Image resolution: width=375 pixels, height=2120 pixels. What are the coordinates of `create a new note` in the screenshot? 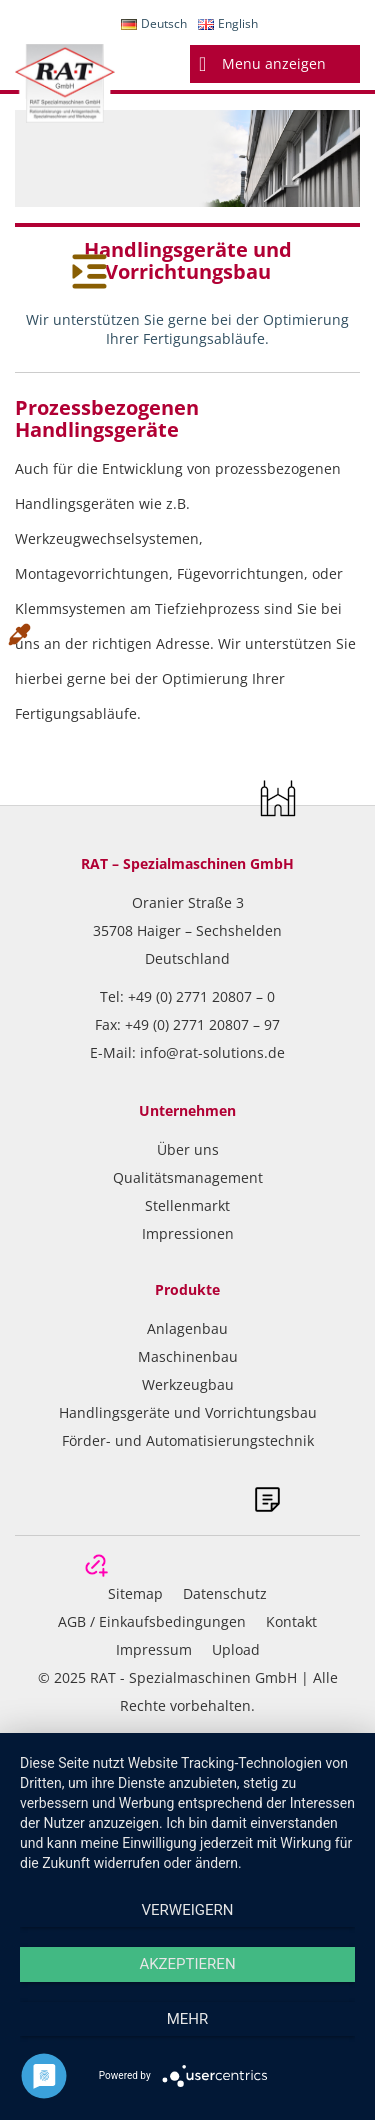 It's located at (267, 1499).